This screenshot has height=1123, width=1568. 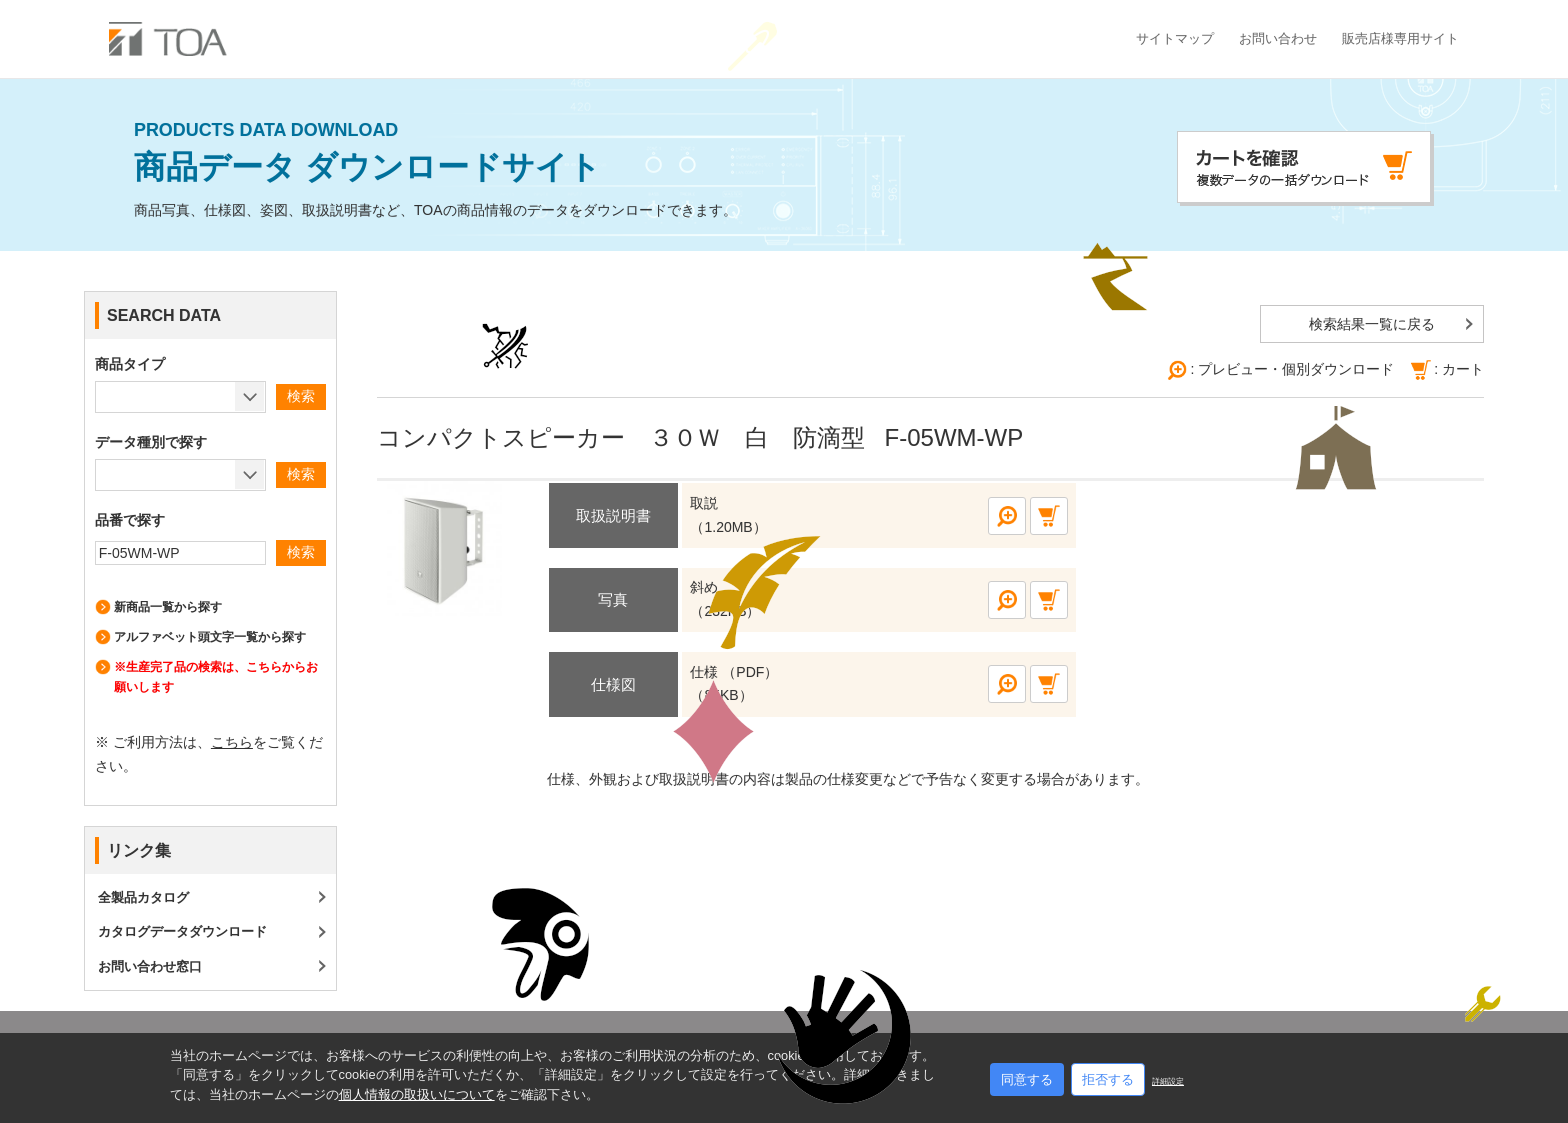 I want to click on equip digging or excavation tool, so click(x=752, y=47).